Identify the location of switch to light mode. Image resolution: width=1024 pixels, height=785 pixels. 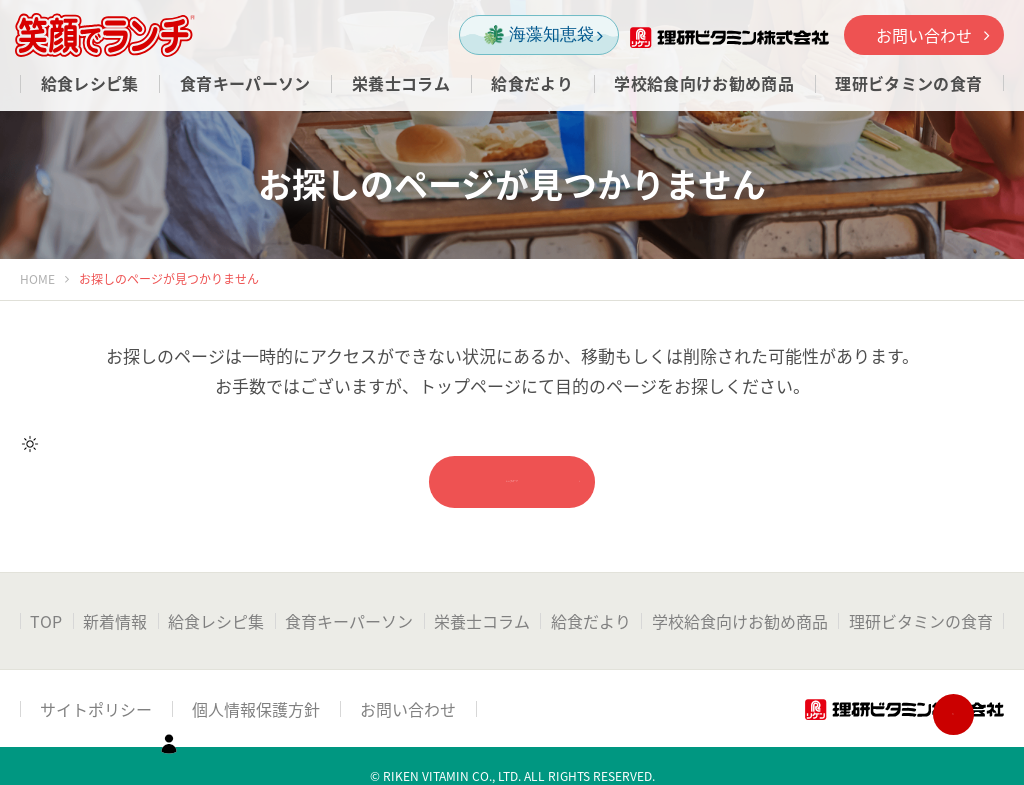
(30, 444).